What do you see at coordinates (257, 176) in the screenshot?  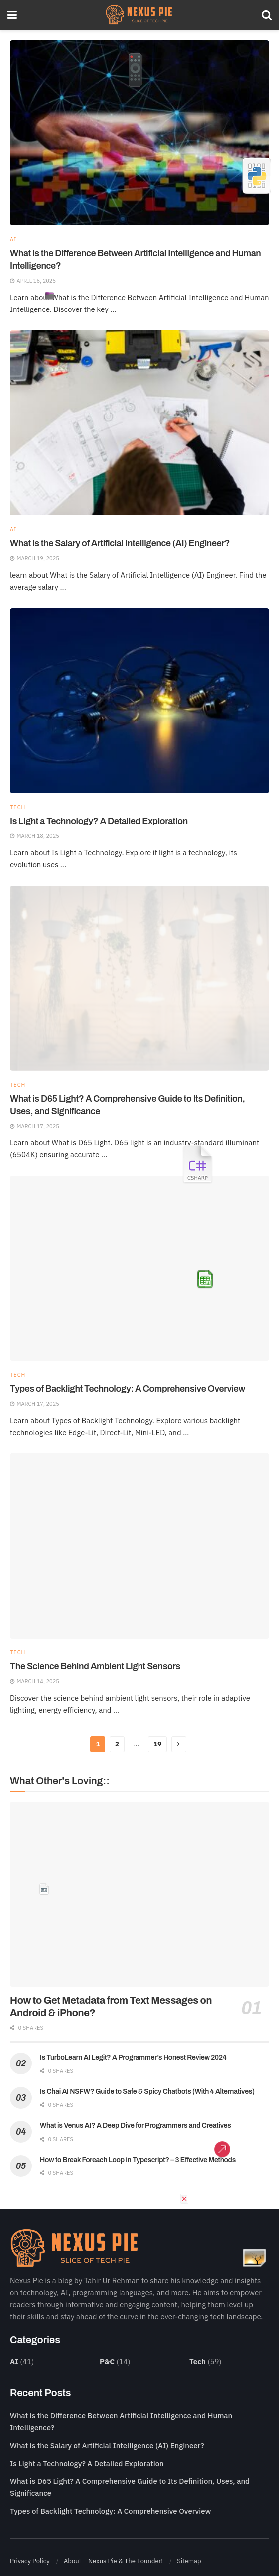 I see `python bytecode file (.pyc)` at bounding box center [257, 176].